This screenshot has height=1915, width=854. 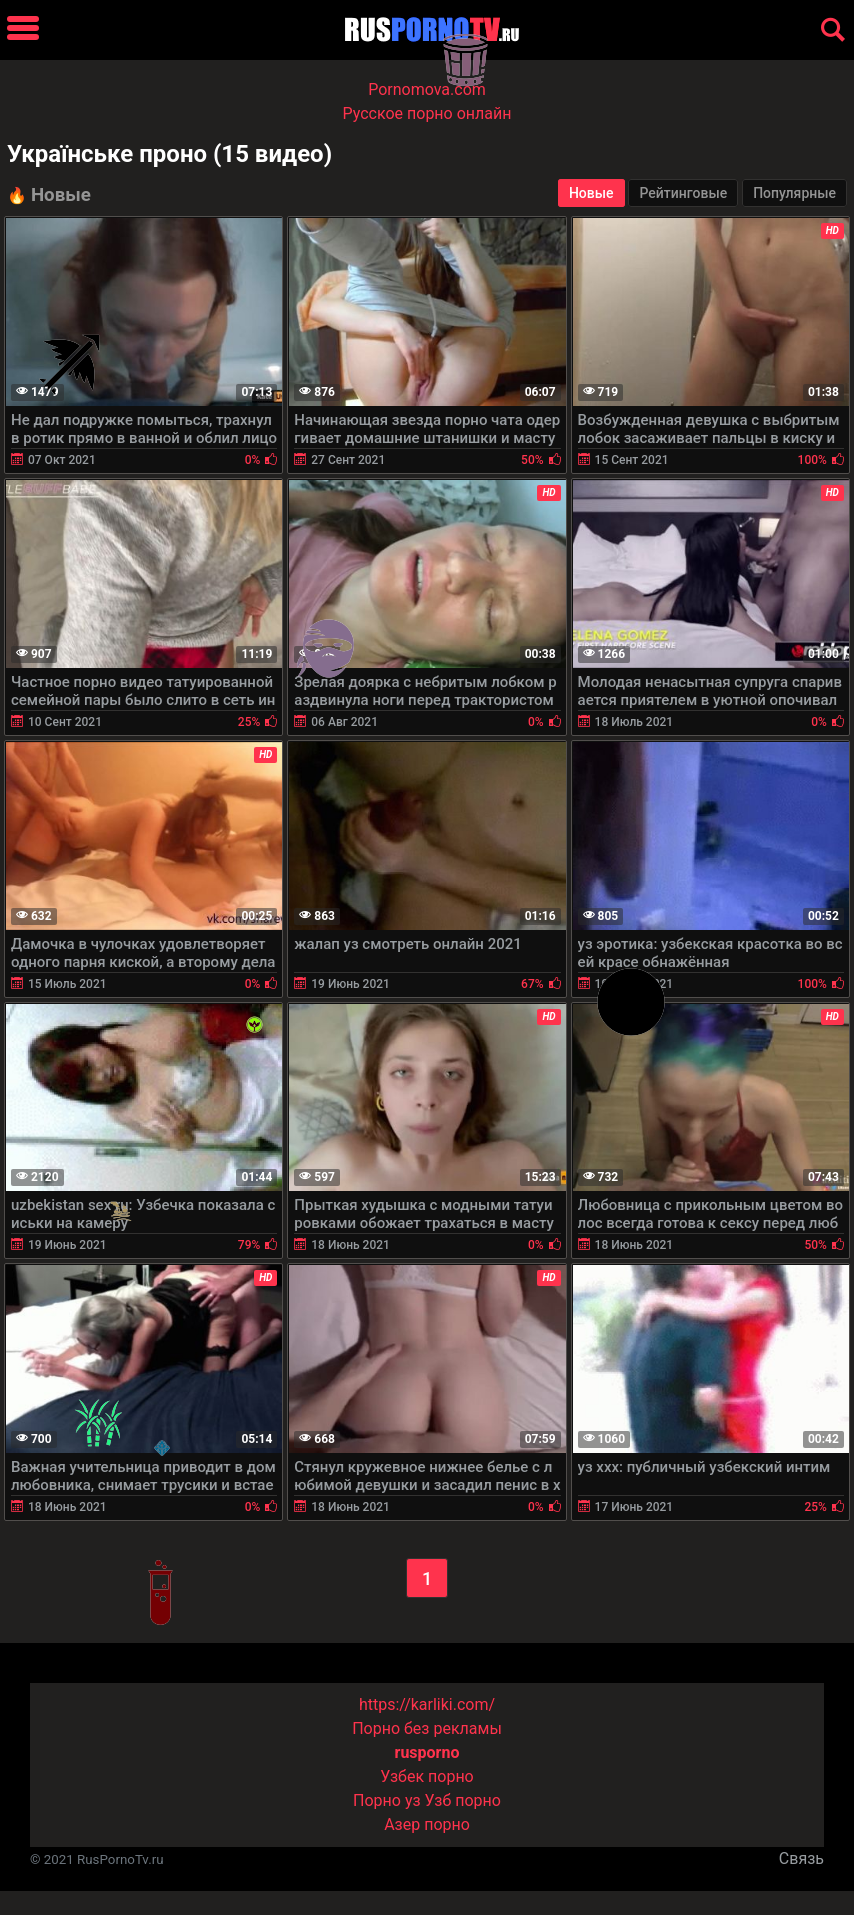 What do you see at coordinates (121, 1212) in the screenshot?
I see `view naval fleet or warship units` at bounding box center [121, 1212].